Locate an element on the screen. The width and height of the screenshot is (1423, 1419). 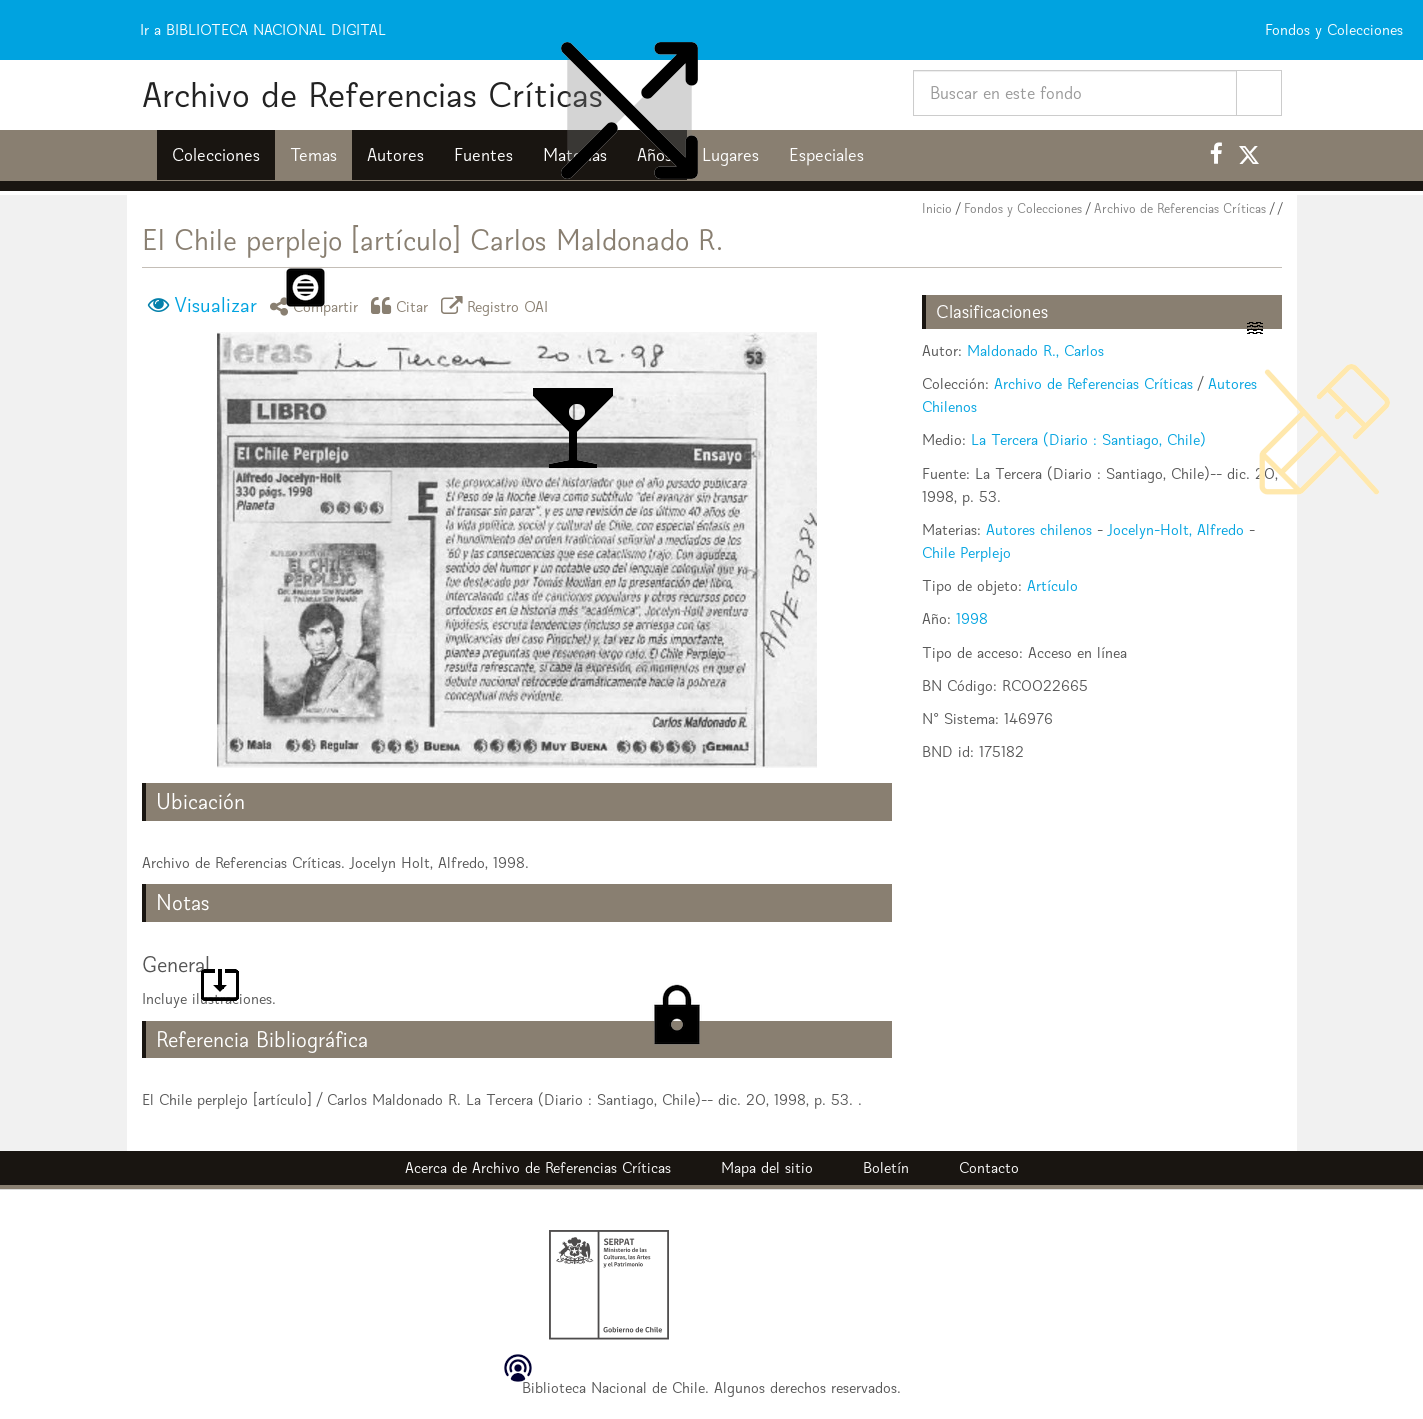
indicates water-related content or features is located at coordinates (1255, 328).